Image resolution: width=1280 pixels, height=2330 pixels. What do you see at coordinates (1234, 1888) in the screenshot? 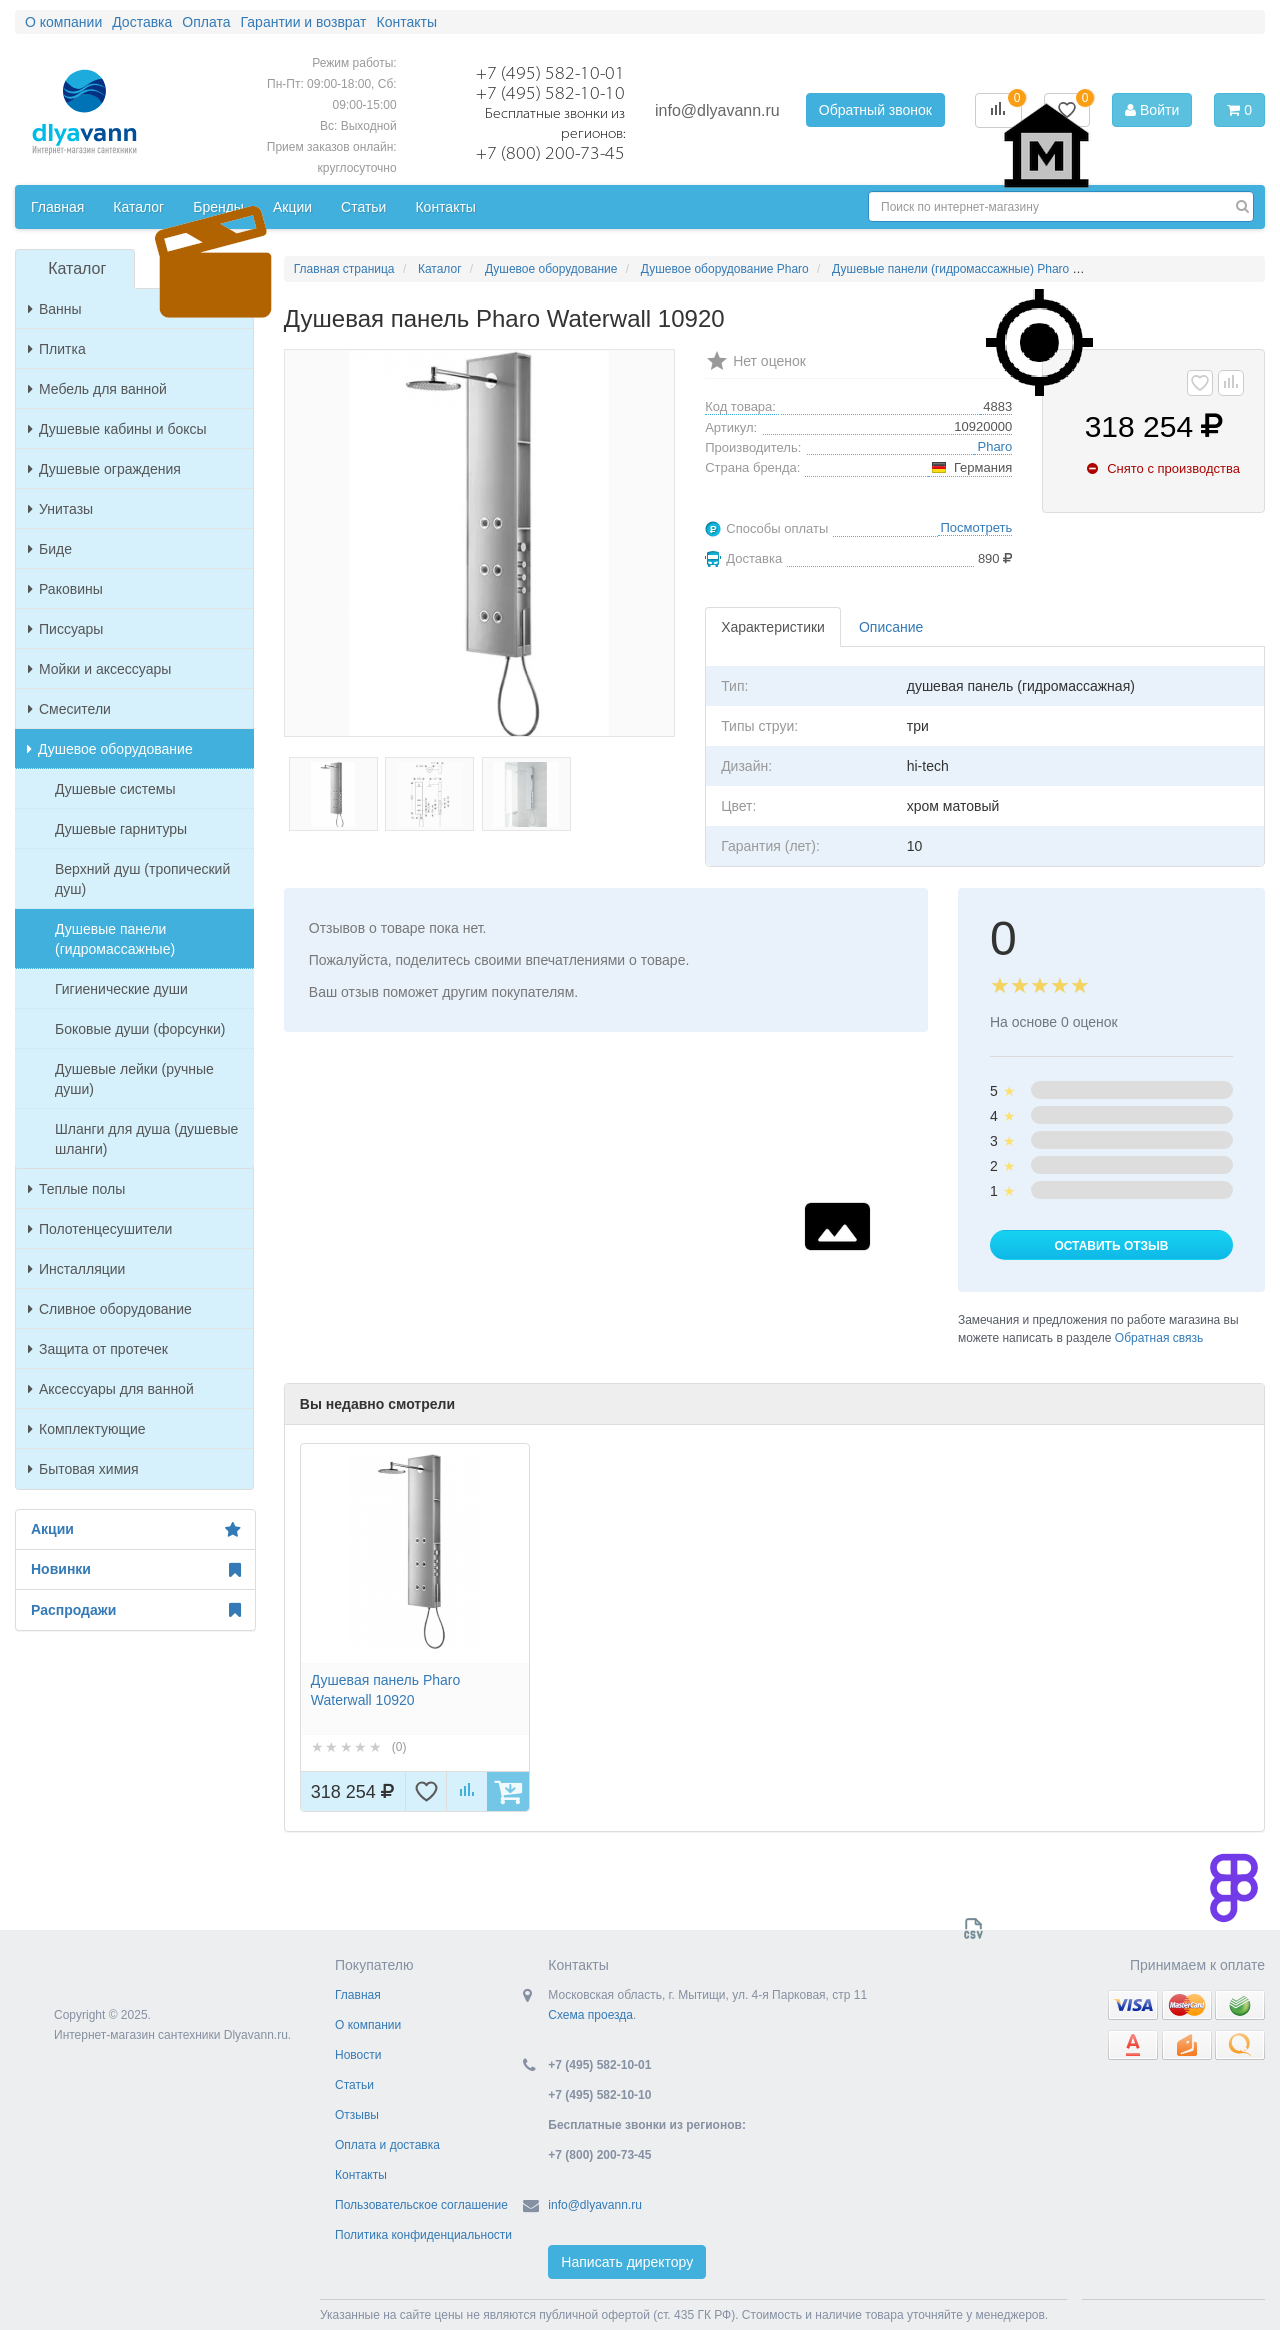
I see `open figma design file` at bounding box center [1234, 1888].